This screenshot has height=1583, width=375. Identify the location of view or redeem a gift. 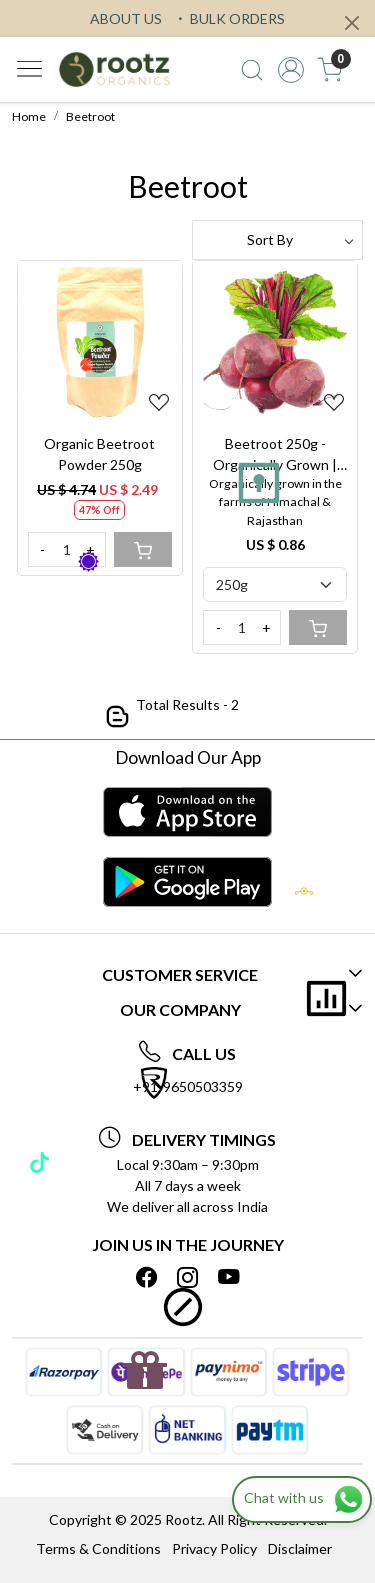
(145, 1371).